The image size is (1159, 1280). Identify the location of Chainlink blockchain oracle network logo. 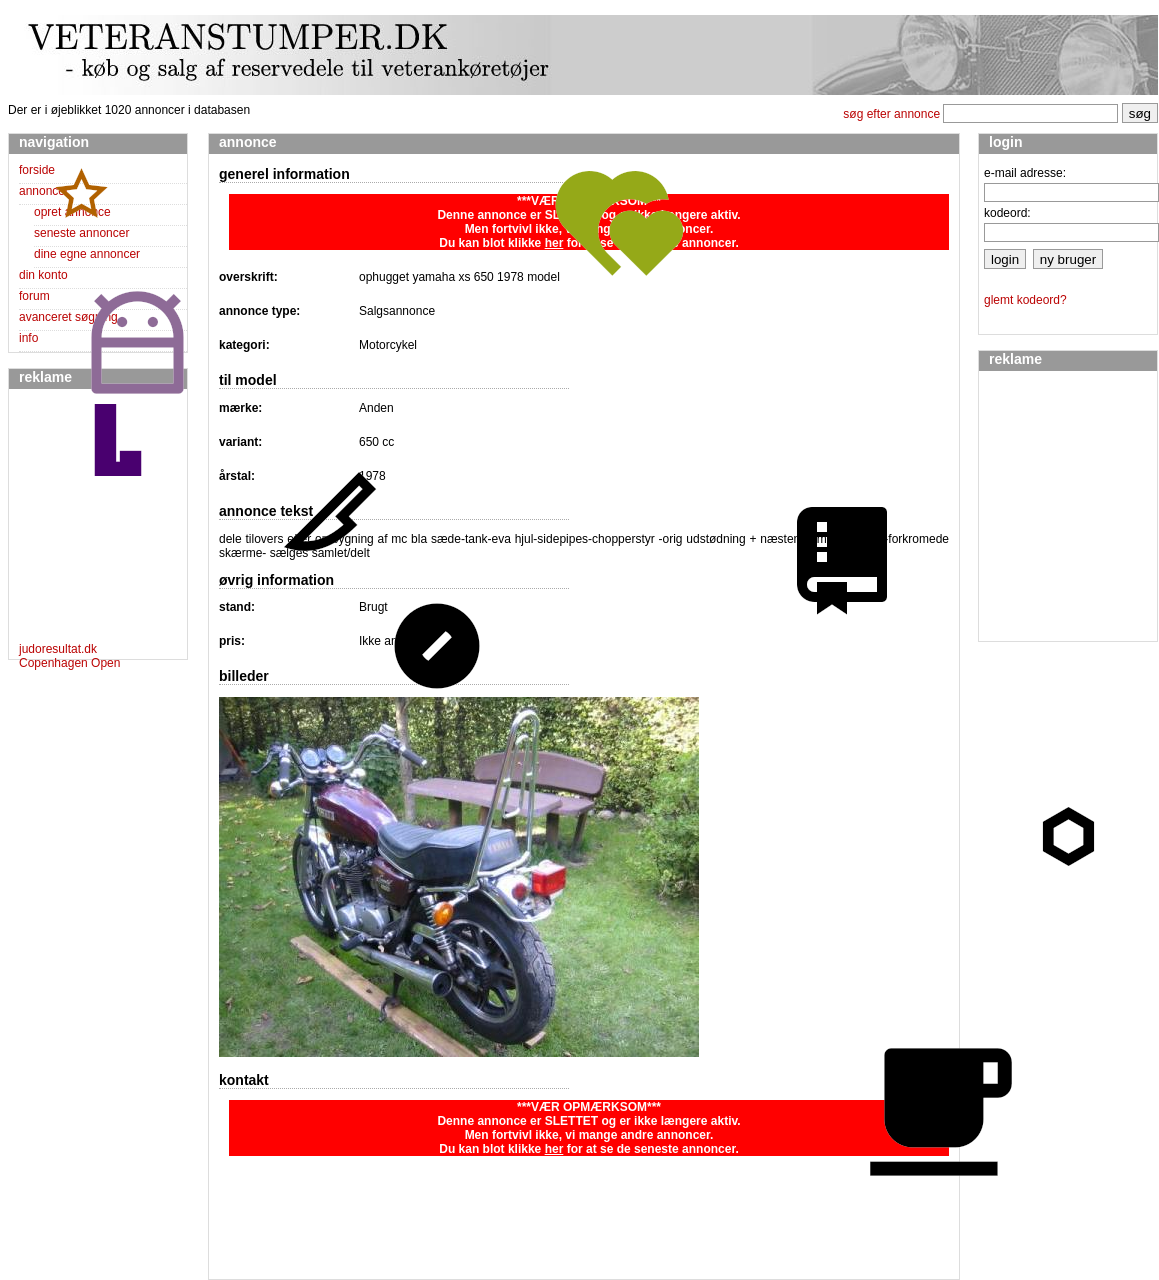
(1068, 836).